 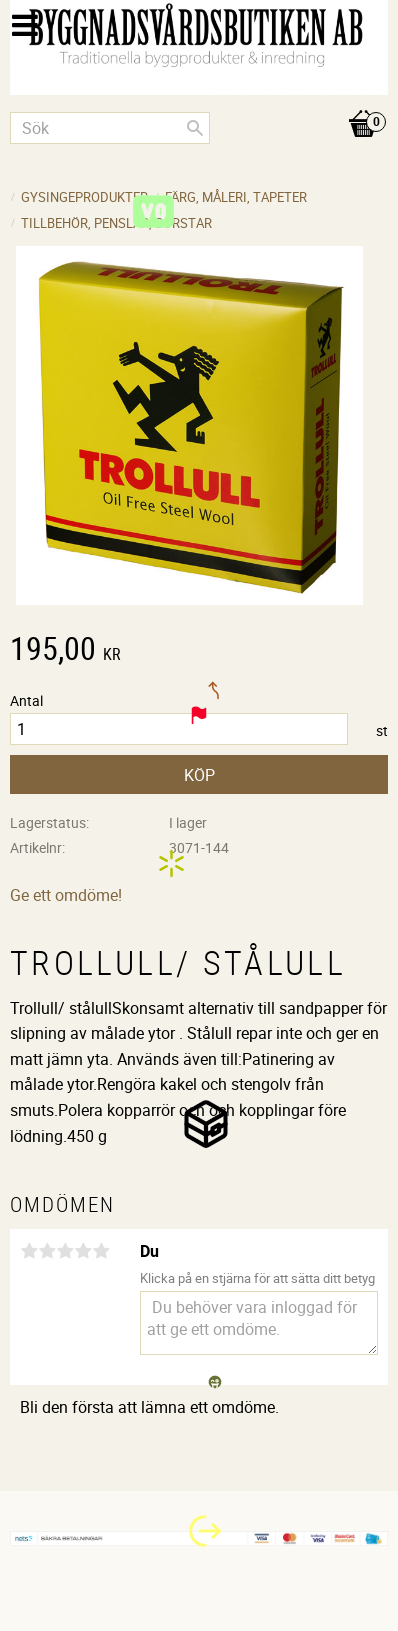 I want to click on walmart app or website link, so click(x=171, y=863).